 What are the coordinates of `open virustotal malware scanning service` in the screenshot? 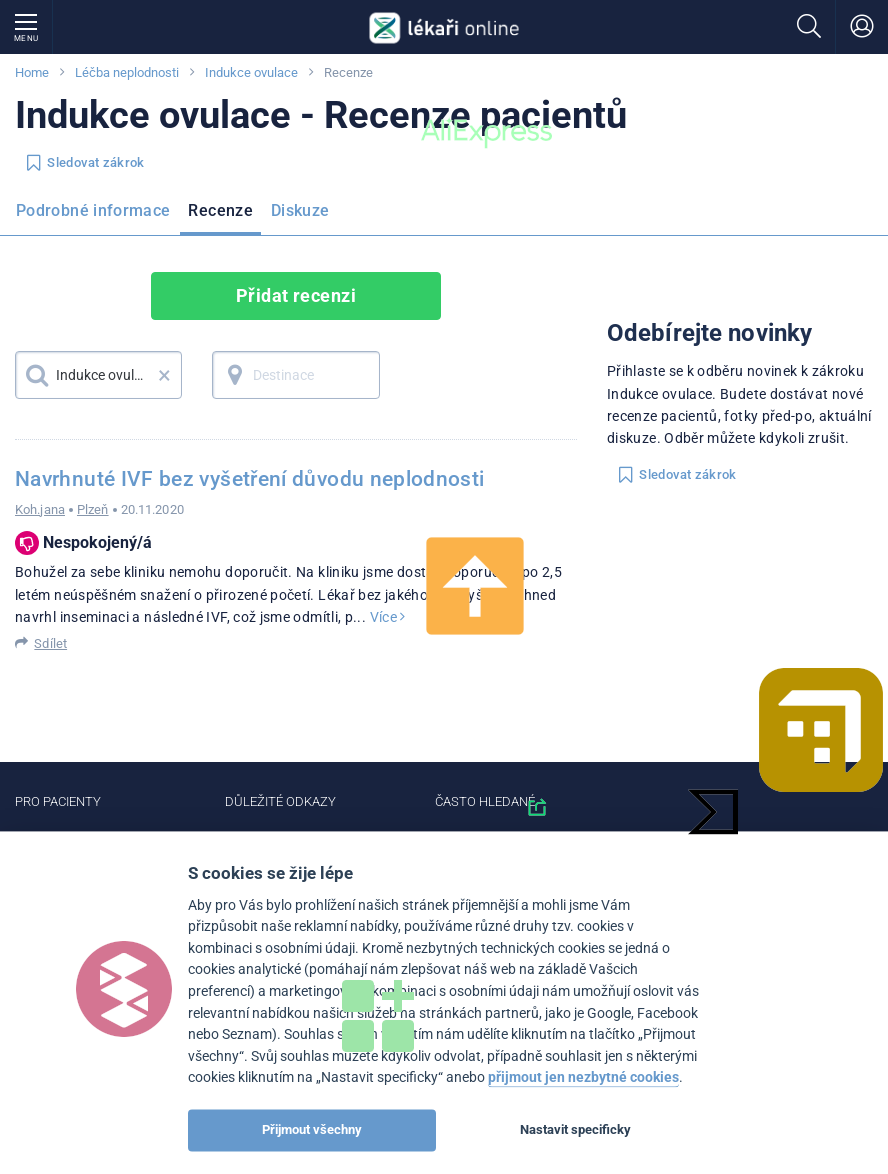 It's located at (713, 812).